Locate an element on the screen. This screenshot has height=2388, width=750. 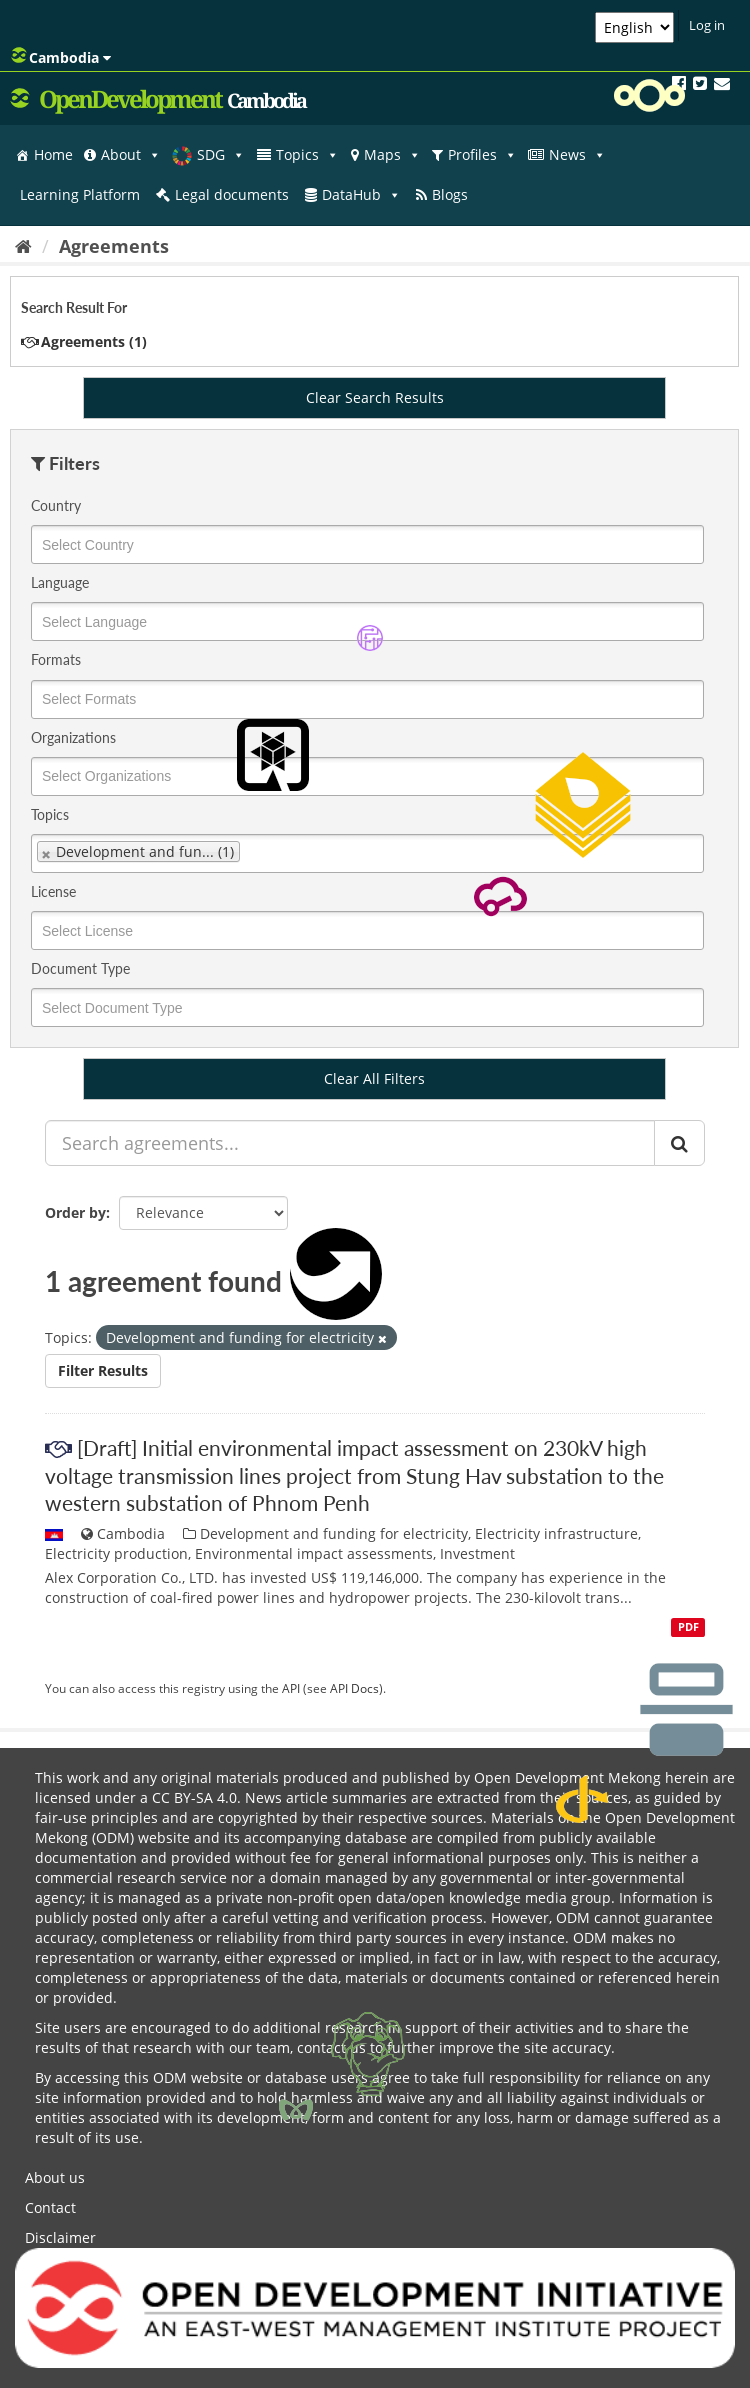
open nextcloud app is located at coordinates (649, 95).